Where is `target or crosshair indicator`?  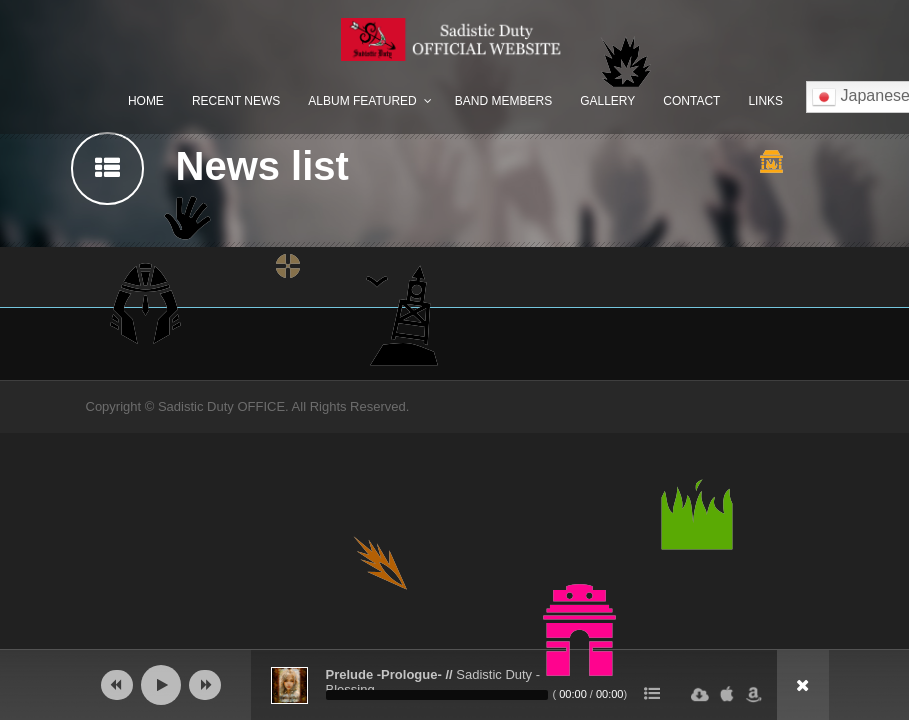
target or crosshair indicator is located at coordinates (288, 266).